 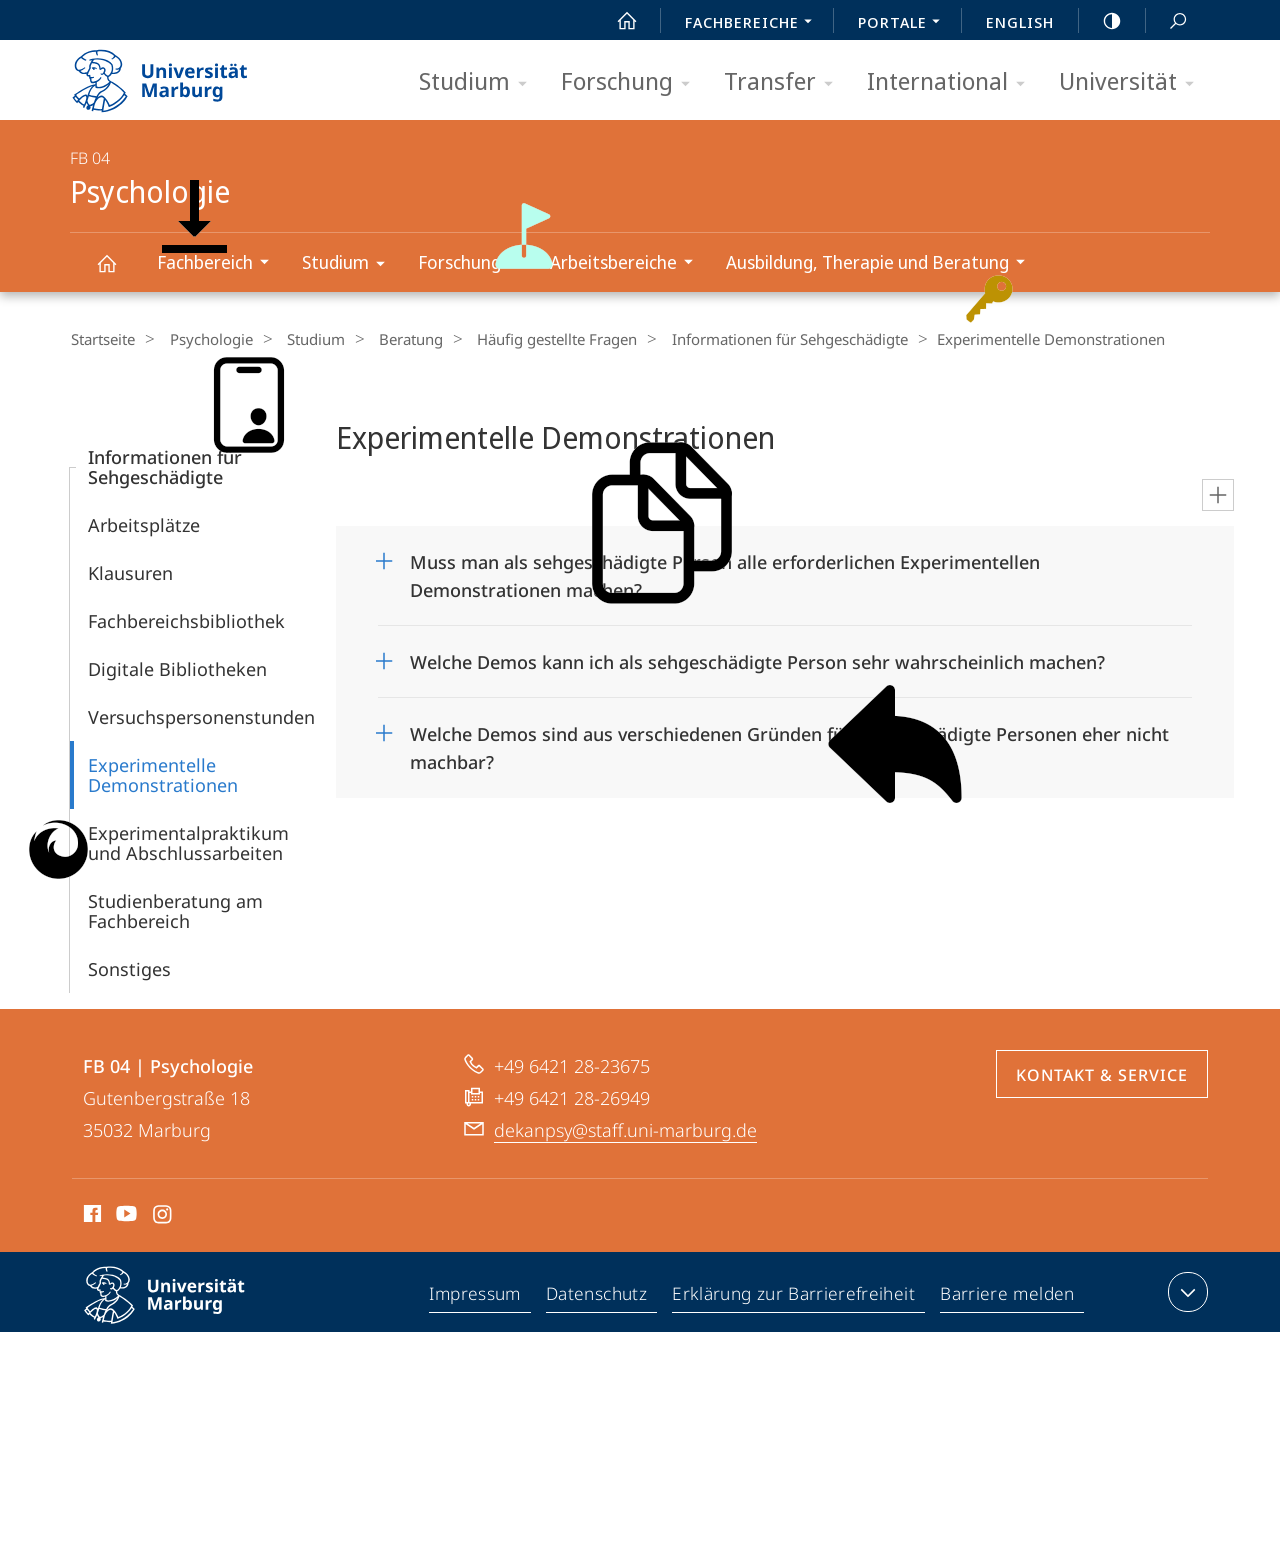 I want to click on access security or password settings, so click(x=989, y=299).